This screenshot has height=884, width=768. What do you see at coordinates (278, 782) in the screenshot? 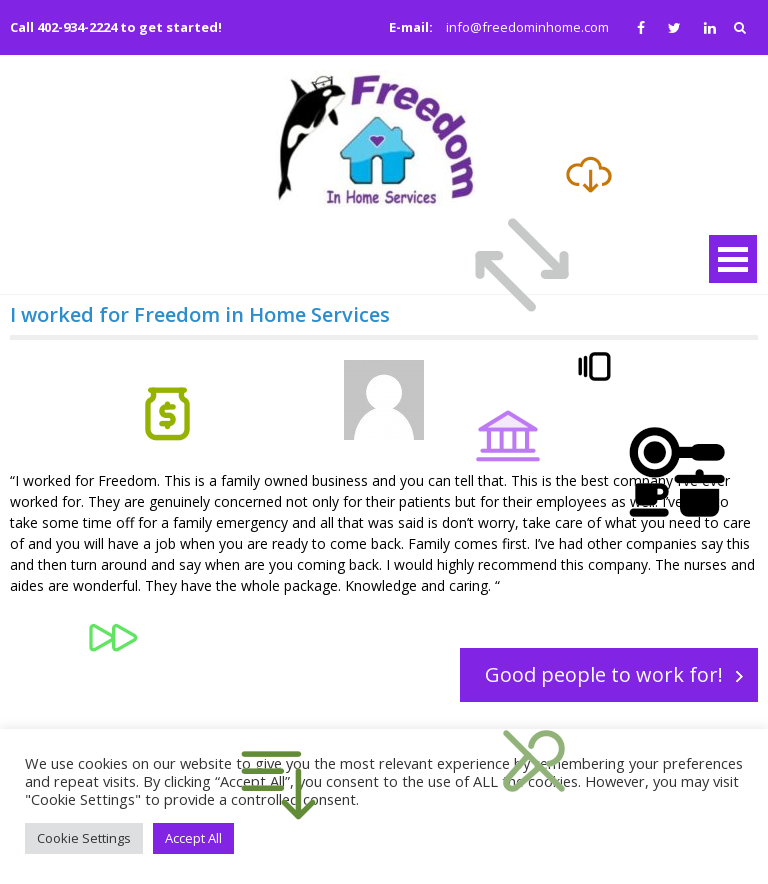
I see `sort list in descending order` at bounding box center [278, 782].